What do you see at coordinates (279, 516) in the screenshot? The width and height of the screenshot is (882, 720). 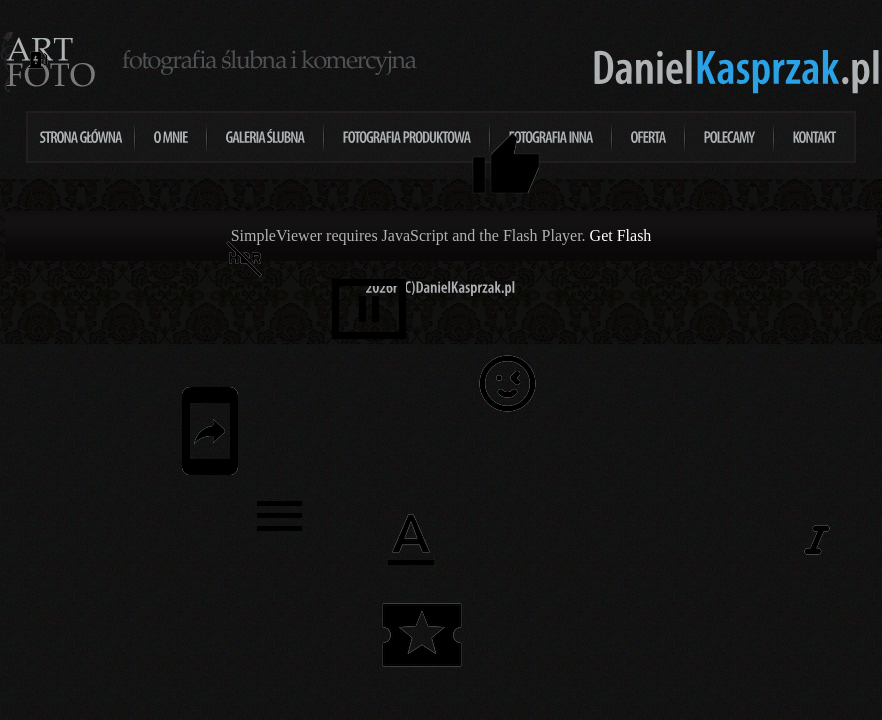 I see `open navigation menu` at bounding box center [279, 516].